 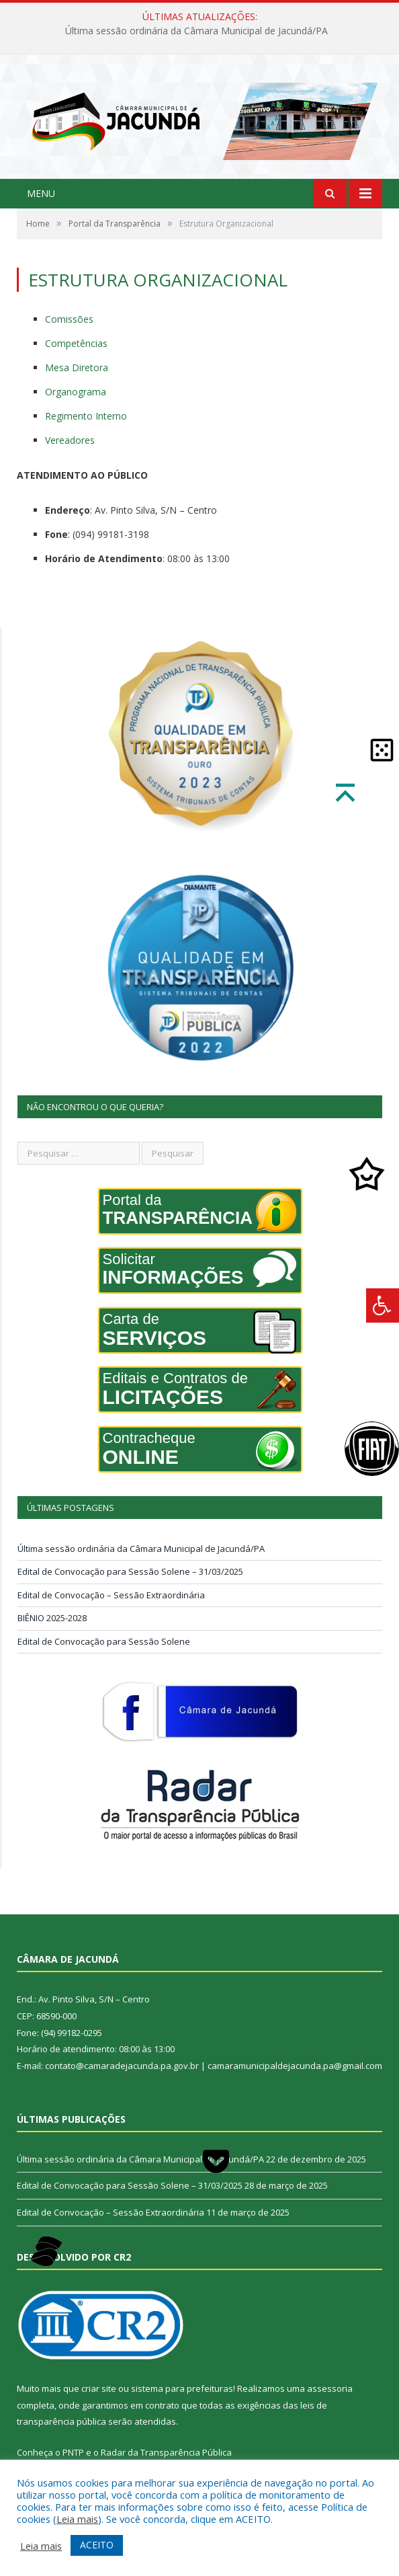 I want to click on save to pocket for later reading, so click(x=216, y=2161).